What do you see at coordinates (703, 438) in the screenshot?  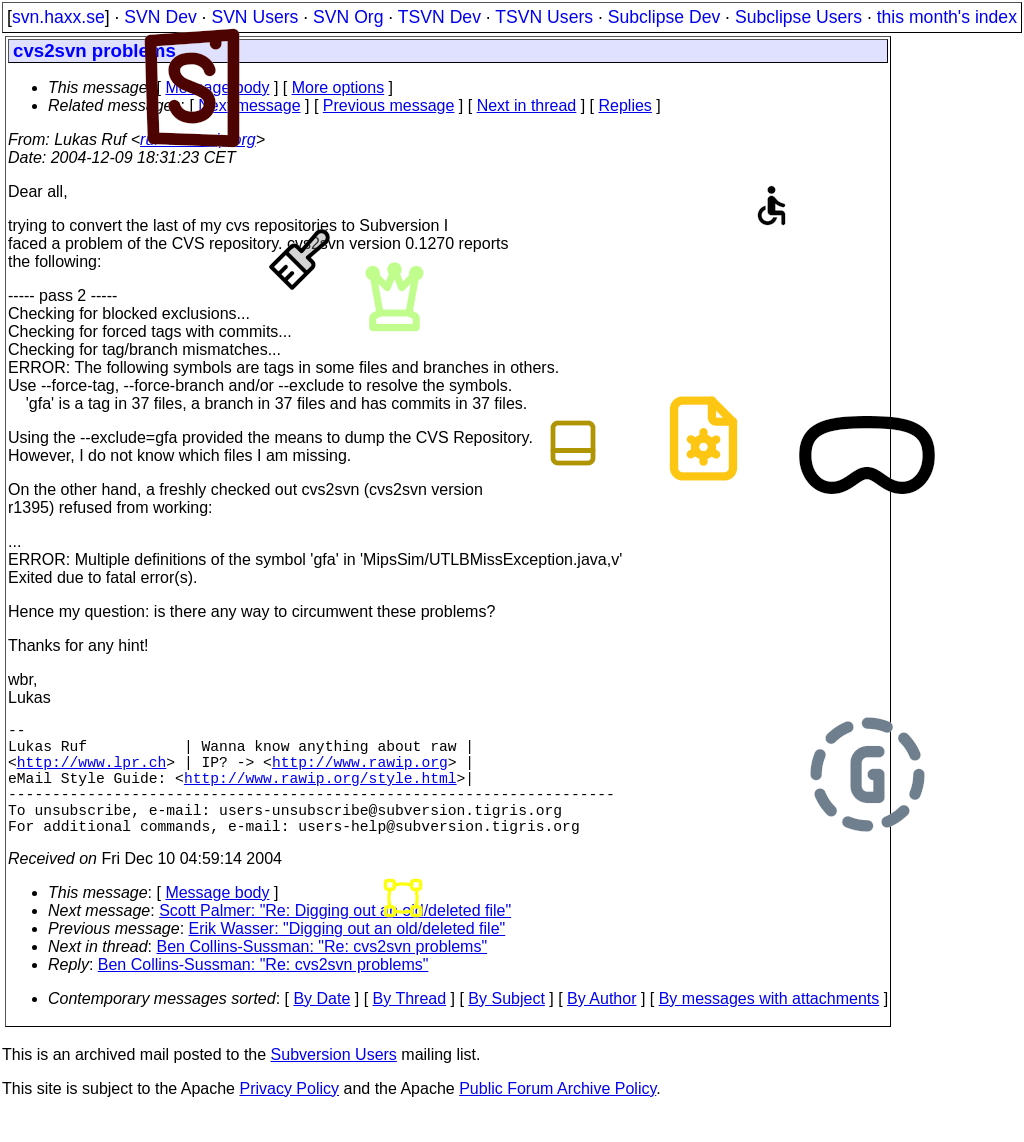 I see `access file settings or preferences` at bounding box center [703, 438].